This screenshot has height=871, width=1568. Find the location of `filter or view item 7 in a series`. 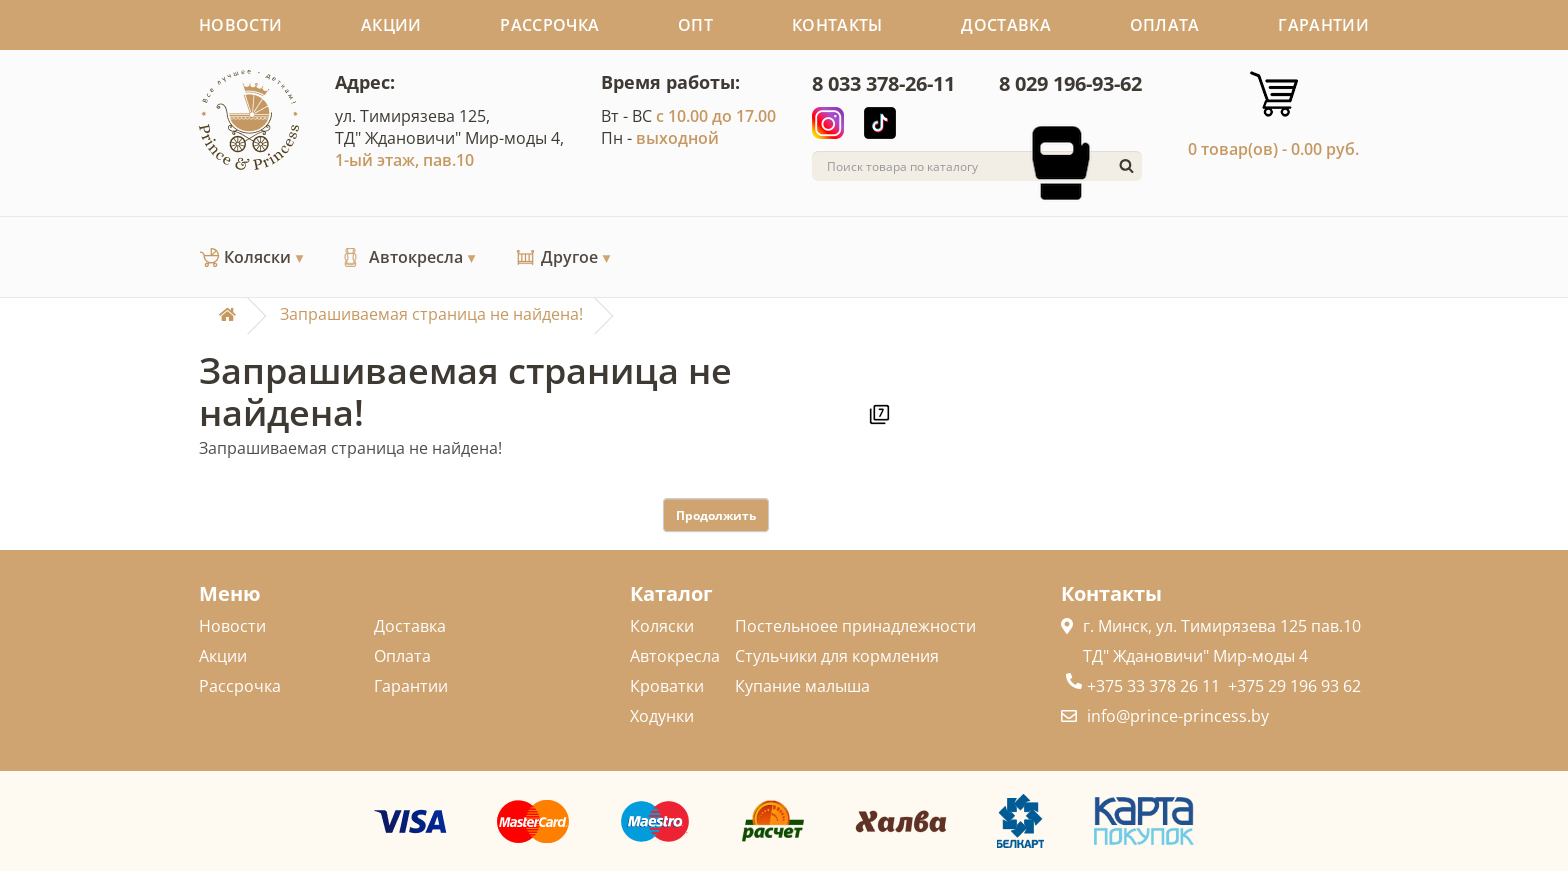

filter or view item 7 in a series is located at coordinates (879, 414).